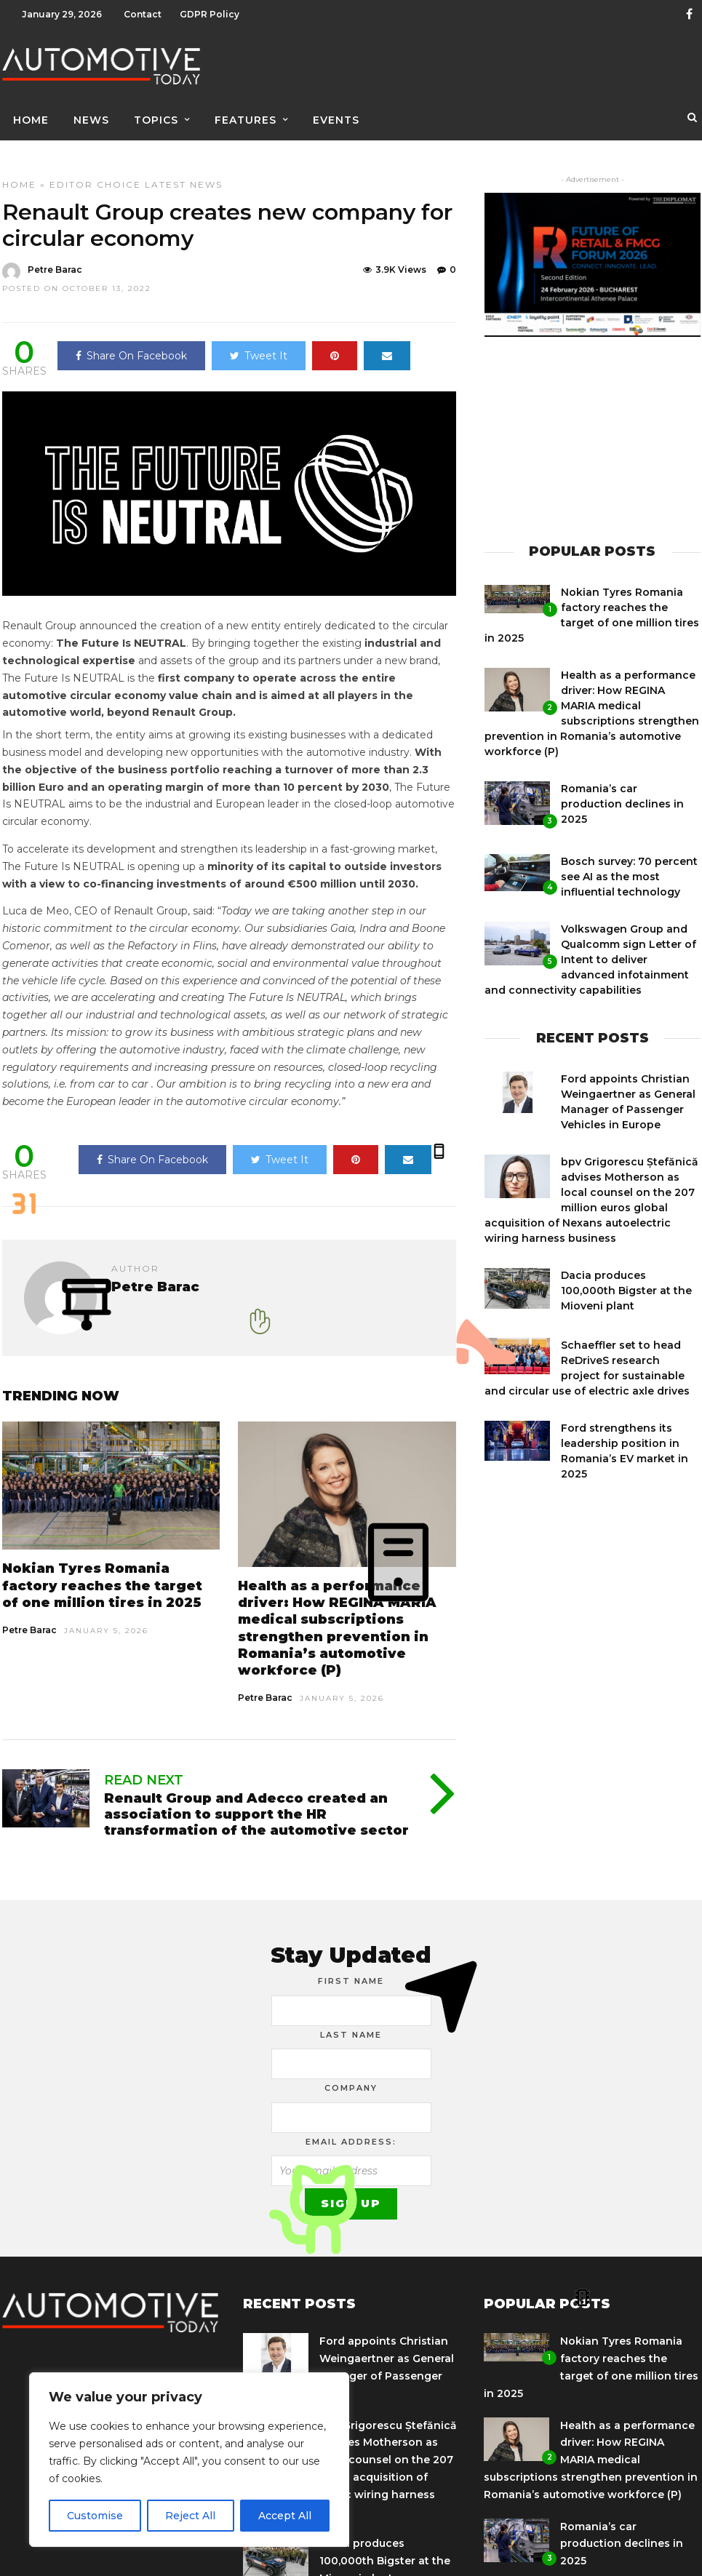  Describe the element at coordinates (320, 2208) in the screenshot. I see `visit github repository` at that location.